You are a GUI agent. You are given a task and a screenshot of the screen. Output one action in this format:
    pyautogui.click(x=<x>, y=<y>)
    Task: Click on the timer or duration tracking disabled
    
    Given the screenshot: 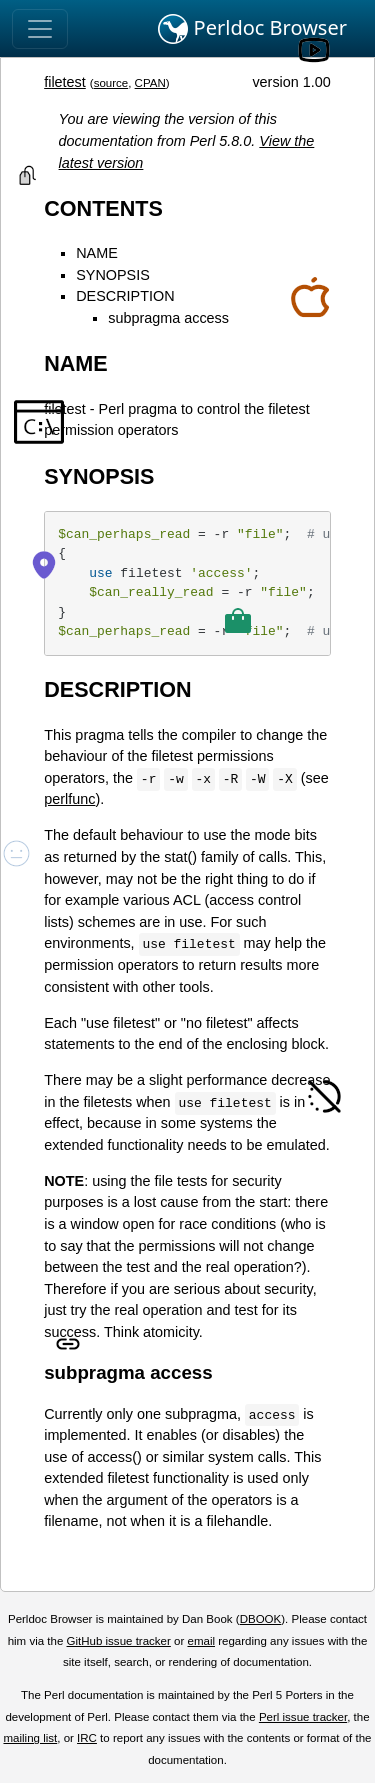 What is the action you would take?
    pyautogui.click(x=324, y=1096)
    